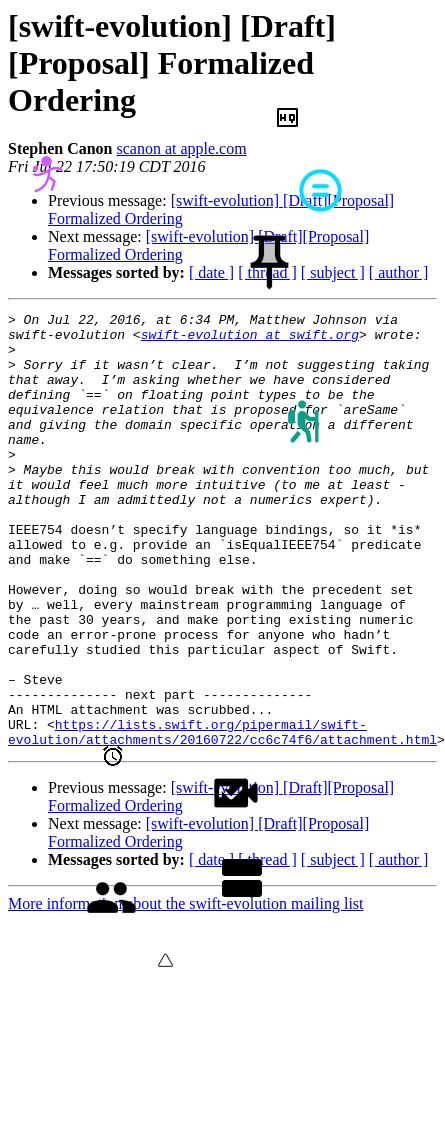 The image size is (445, 1134). Describe the element at coordinates (165, 960) in the screenshot. I see `indicates a warning or caution state` at that location.